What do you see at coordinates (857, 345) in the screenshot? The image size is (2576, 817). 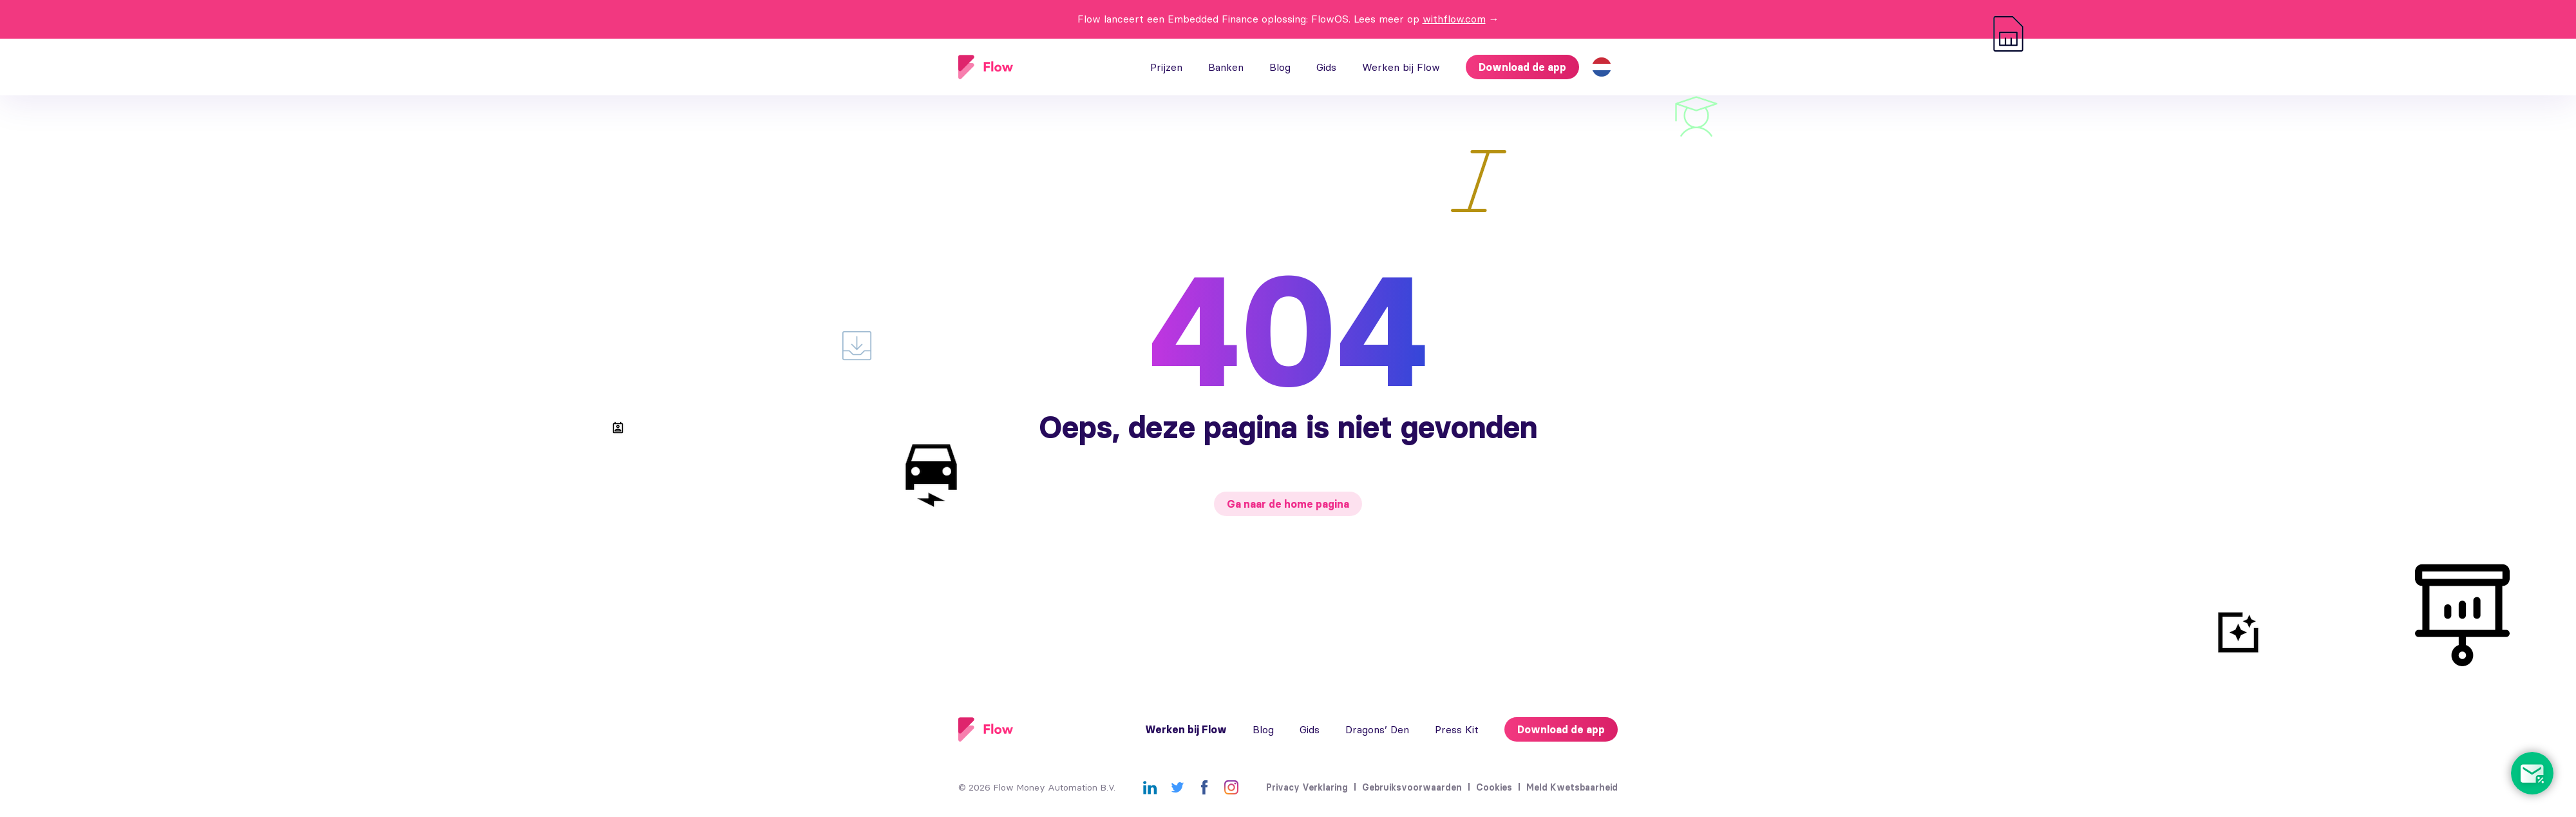 I see `download file to inbox or tray` at bounding box center [857, 345].